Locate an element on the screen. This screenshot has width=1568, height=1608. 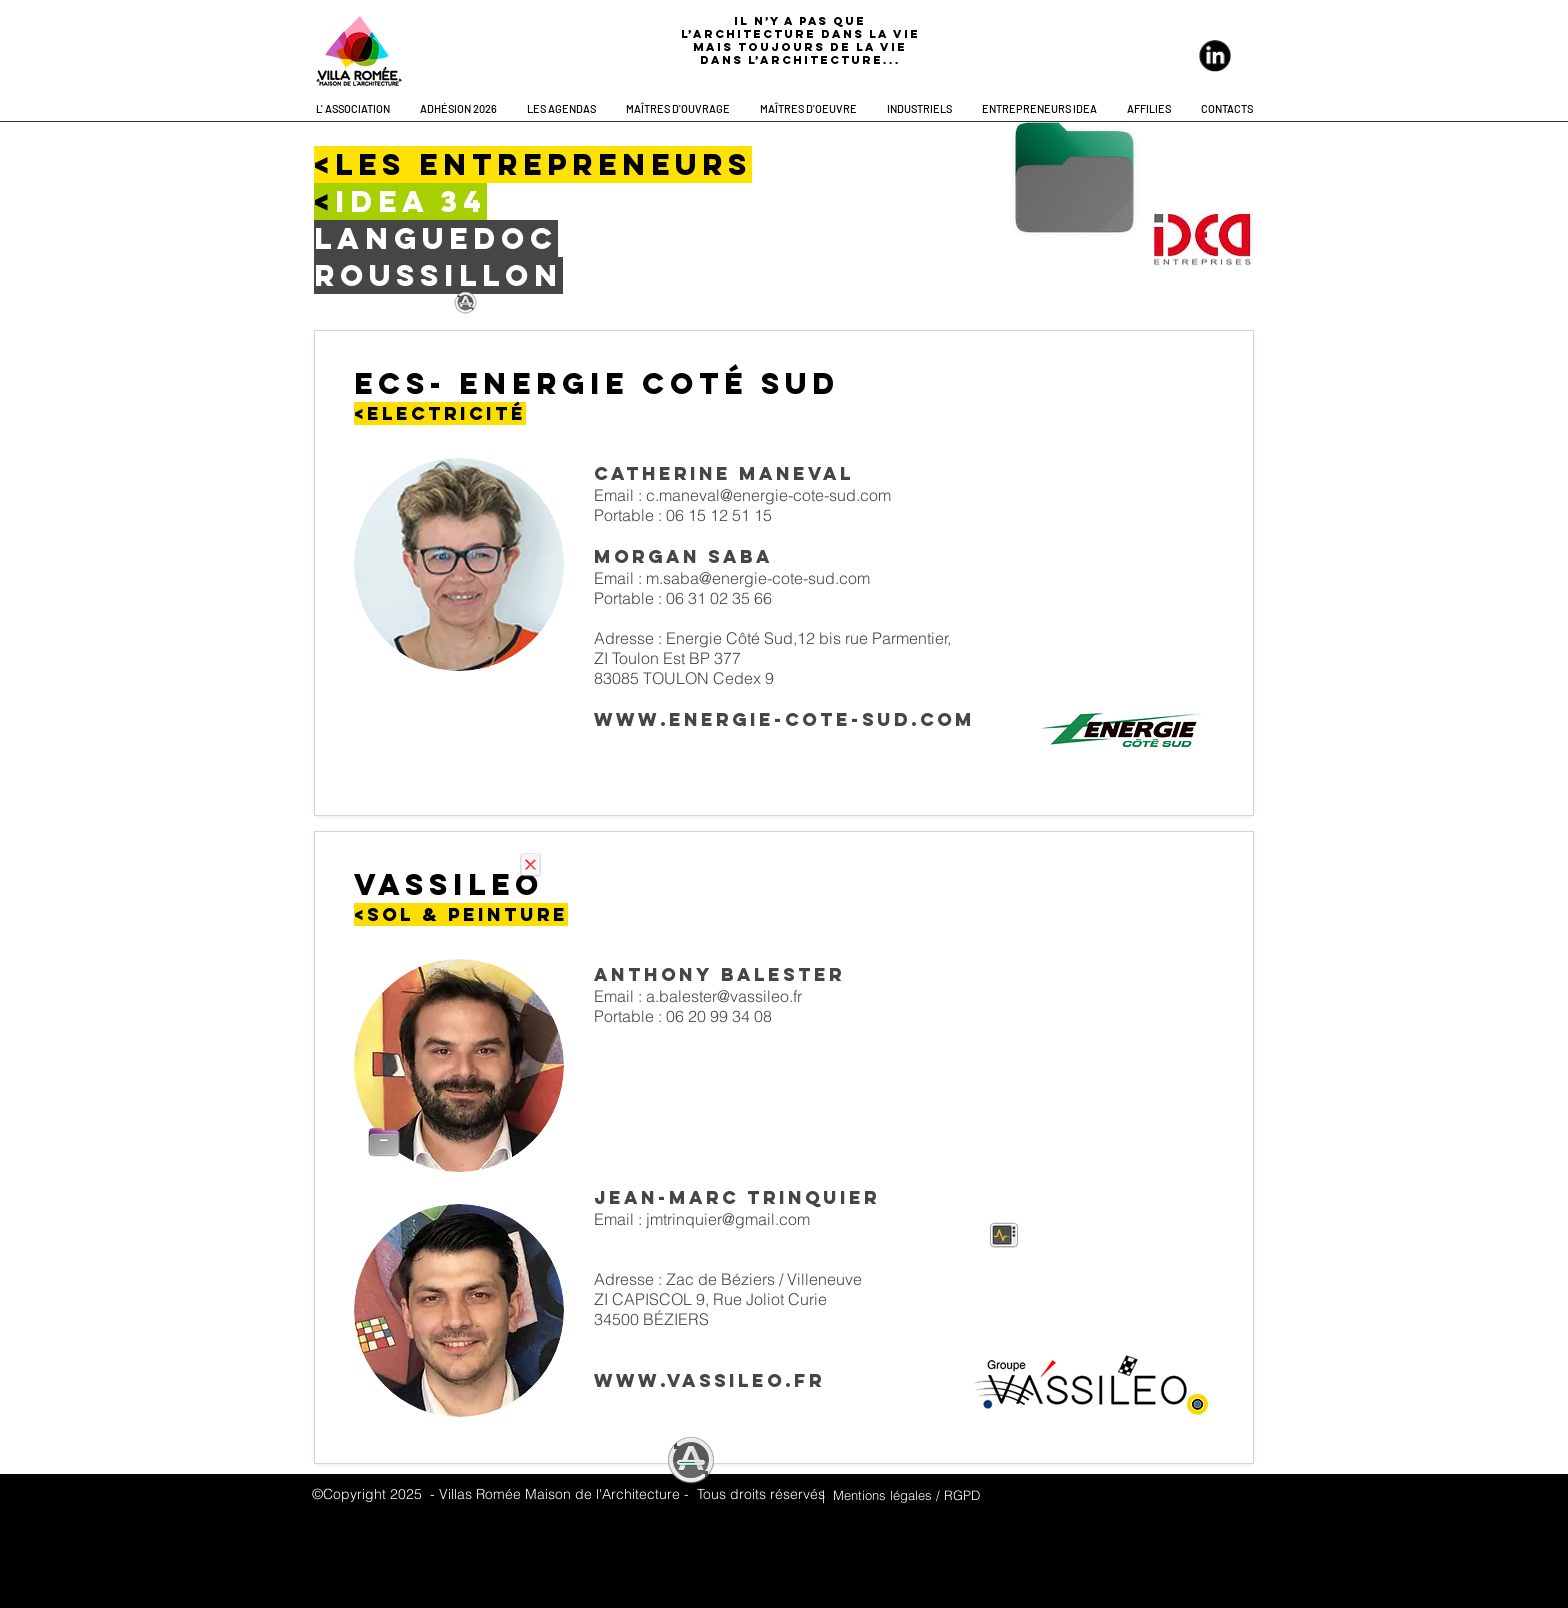
check for available software updates is located at coordinates (691, 1460).